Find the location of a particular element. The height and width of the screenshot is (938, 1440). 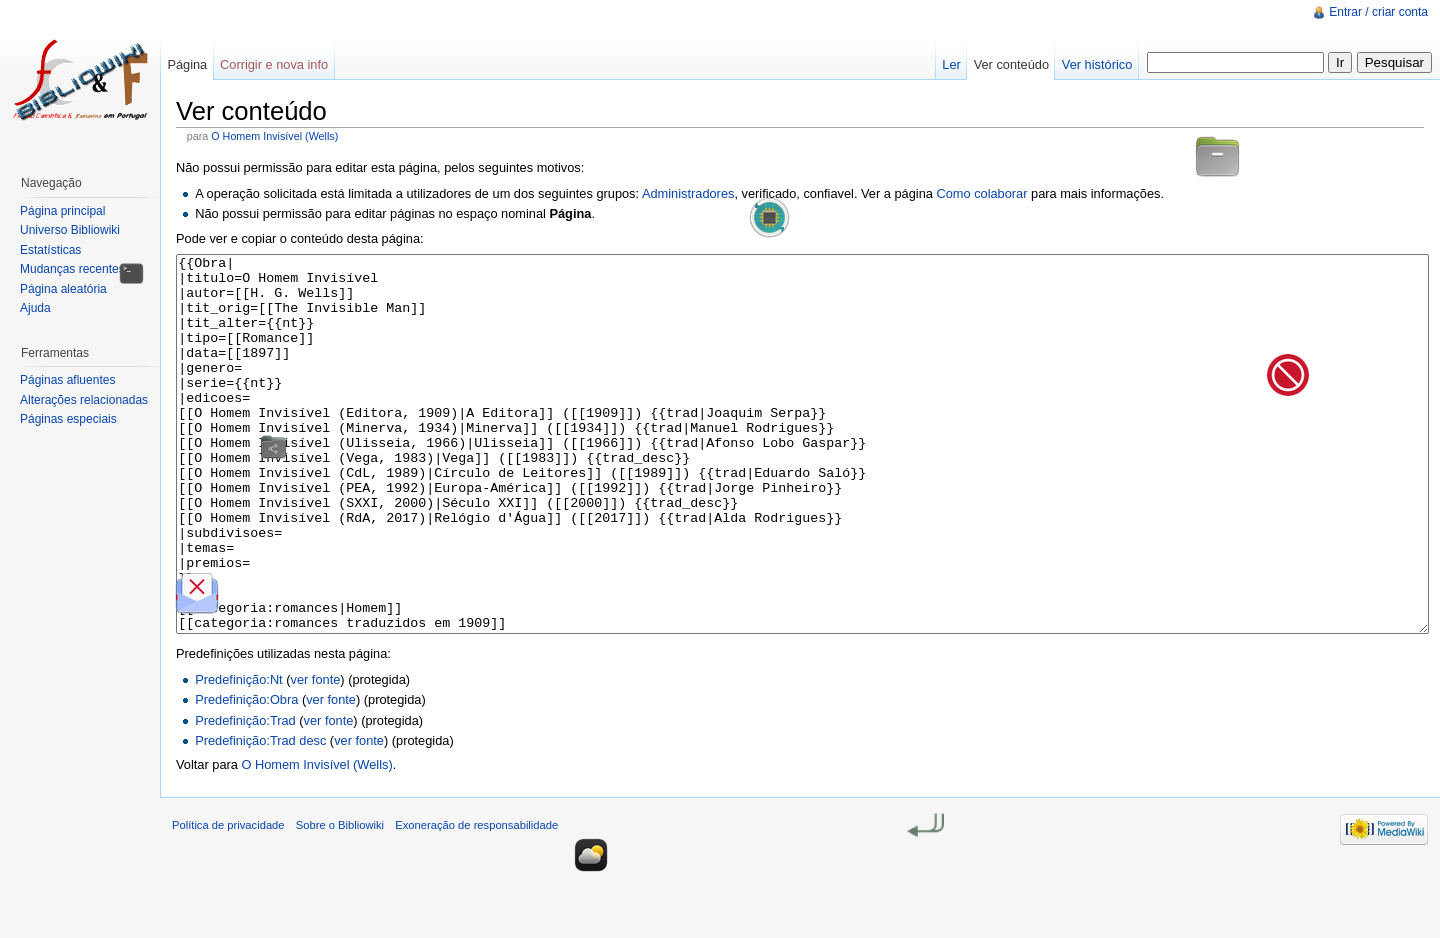

mark email as junk or spam is located at coordinates (197, 594).